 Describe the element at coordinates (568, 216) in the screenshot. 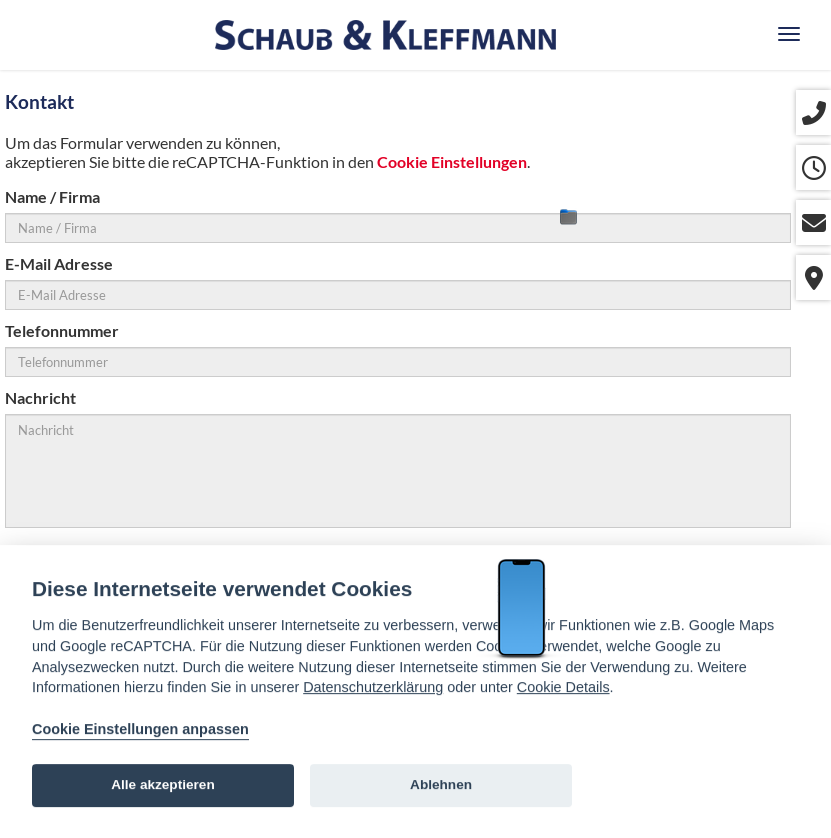

I see `open a folder to view its contents` at that location.